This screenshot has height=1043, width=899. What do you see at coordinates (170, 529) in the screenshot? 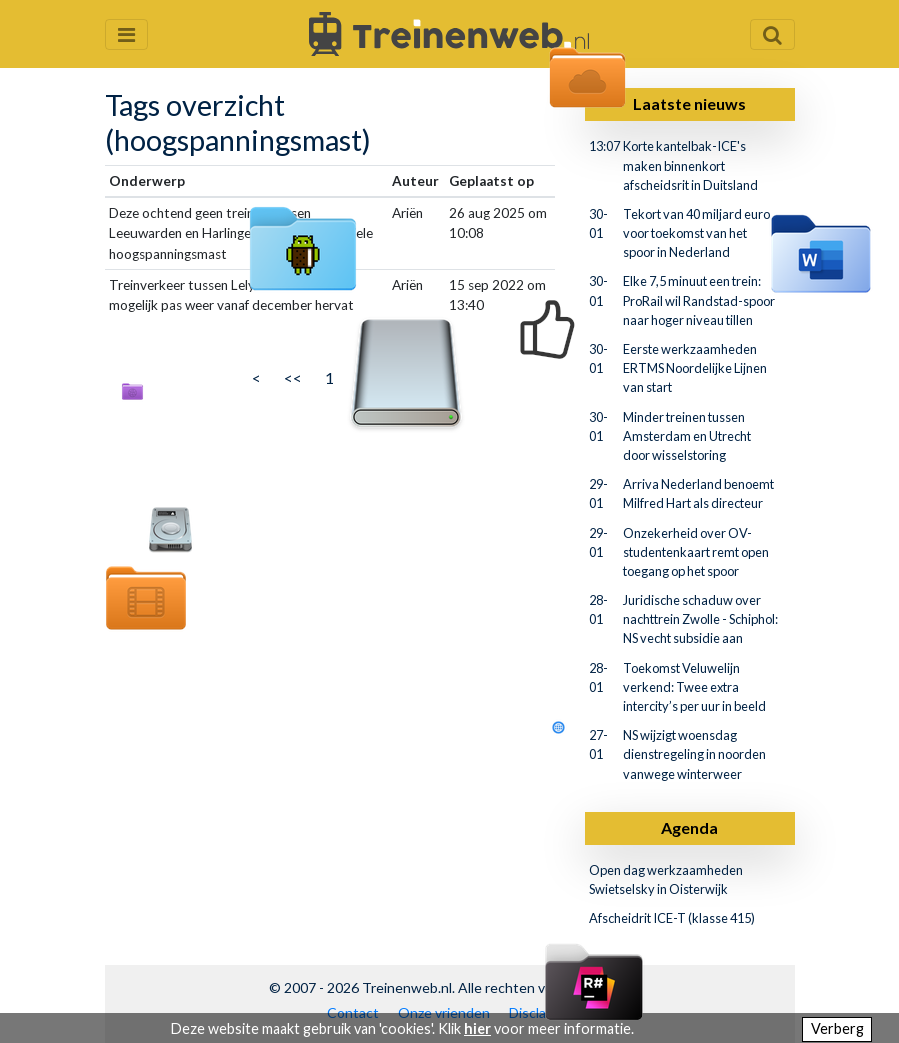
I see `access local hard drive storage` at bounding box center [170, 529].